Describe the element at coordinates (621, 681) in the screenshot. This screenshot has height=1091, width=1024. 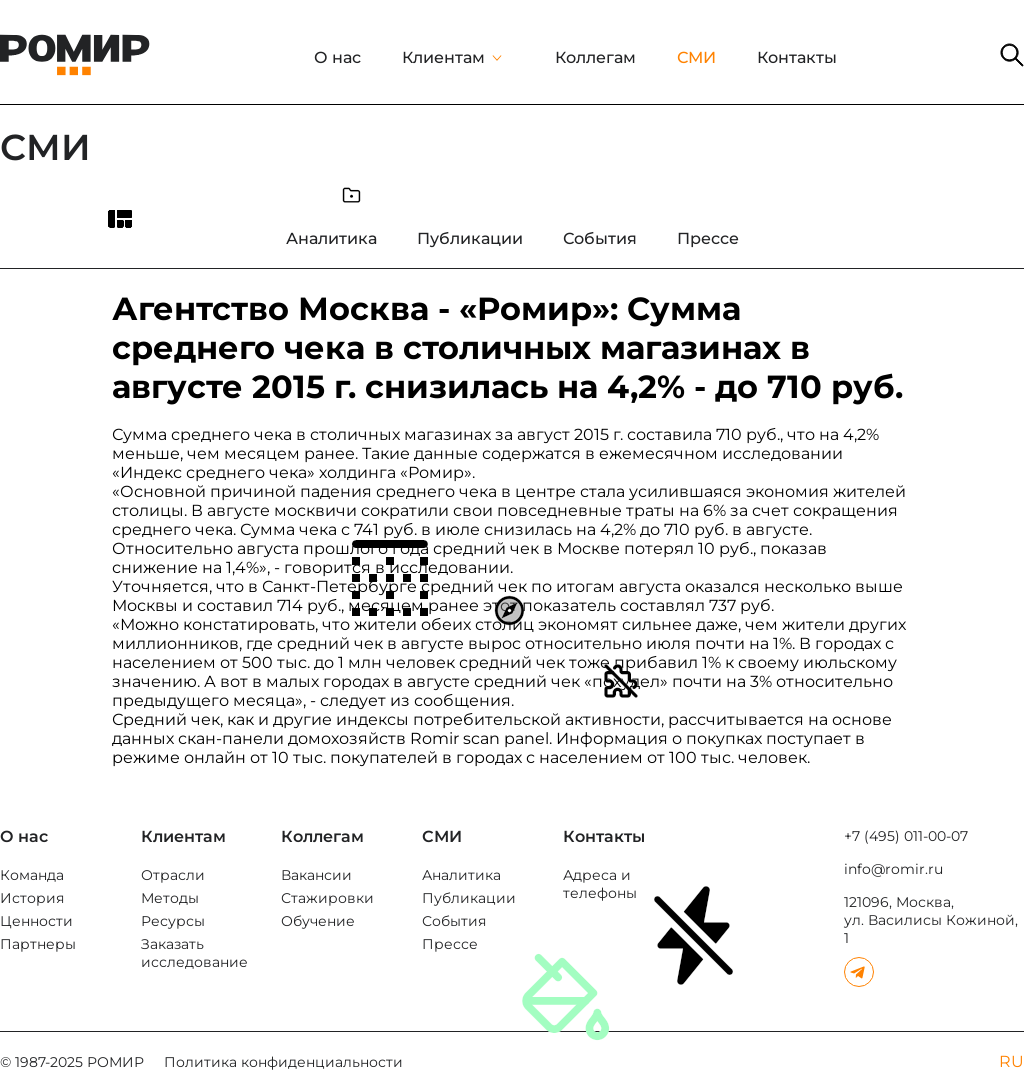
I see `disable or remove an extension or plugin` at that location.